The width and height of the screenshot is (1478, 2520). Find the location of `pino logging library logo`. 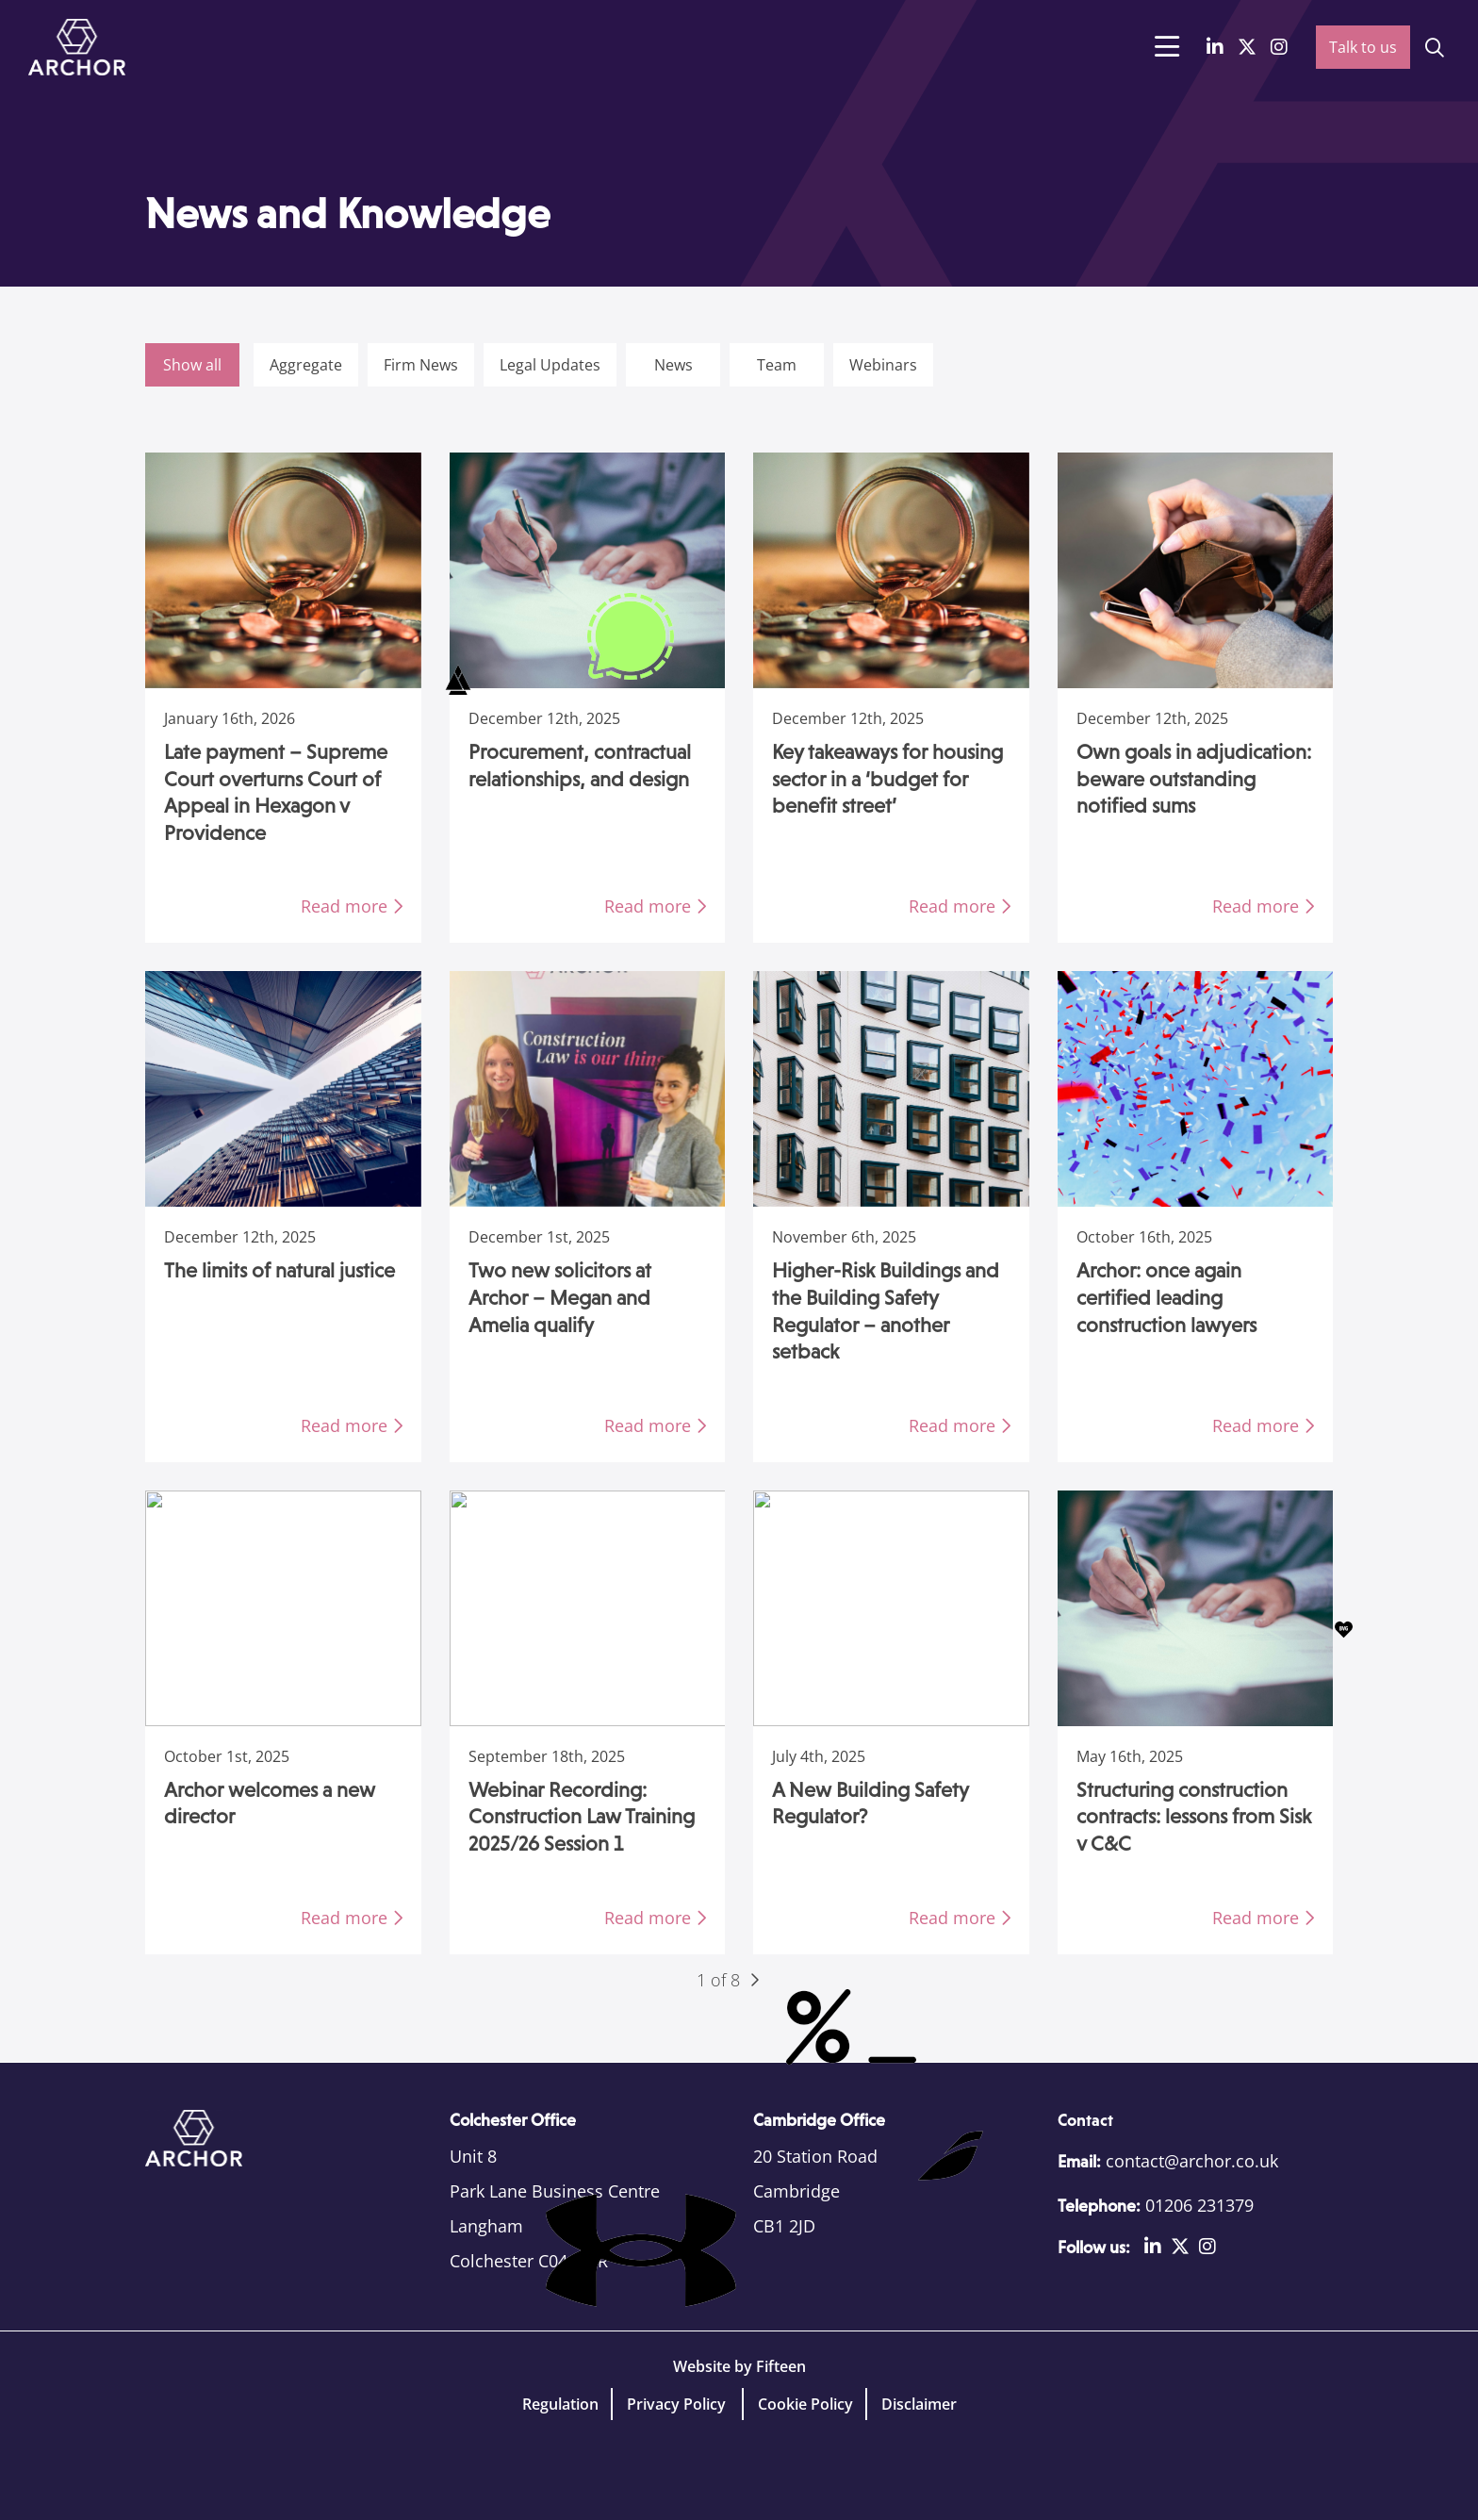

pino logging library logo is located at coordinates (458, 680).